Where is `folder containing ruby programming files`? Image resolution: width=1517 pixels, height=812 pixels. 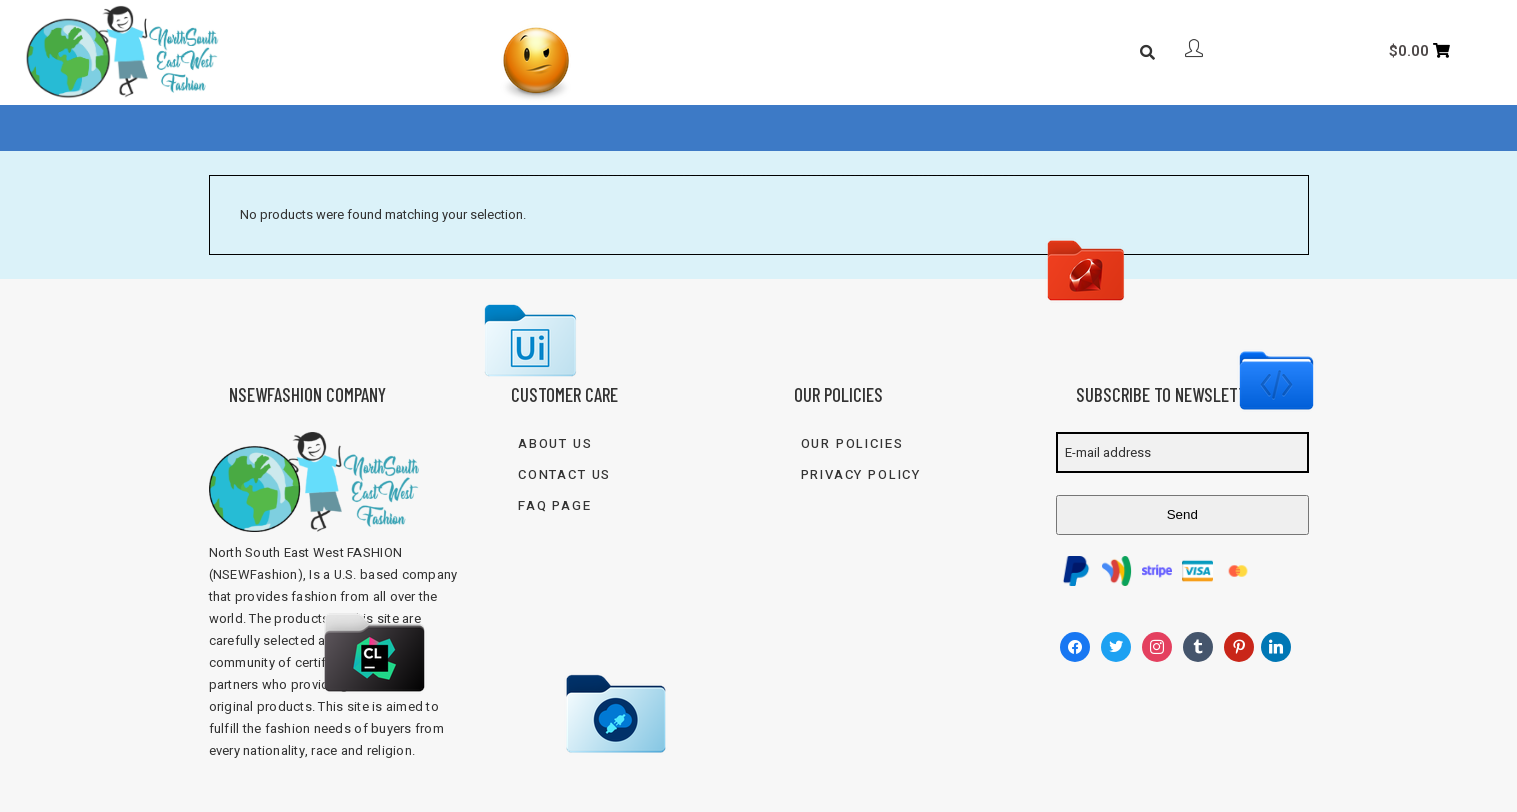 folder containing ruby programming files is located at coordinates (1085, 272).